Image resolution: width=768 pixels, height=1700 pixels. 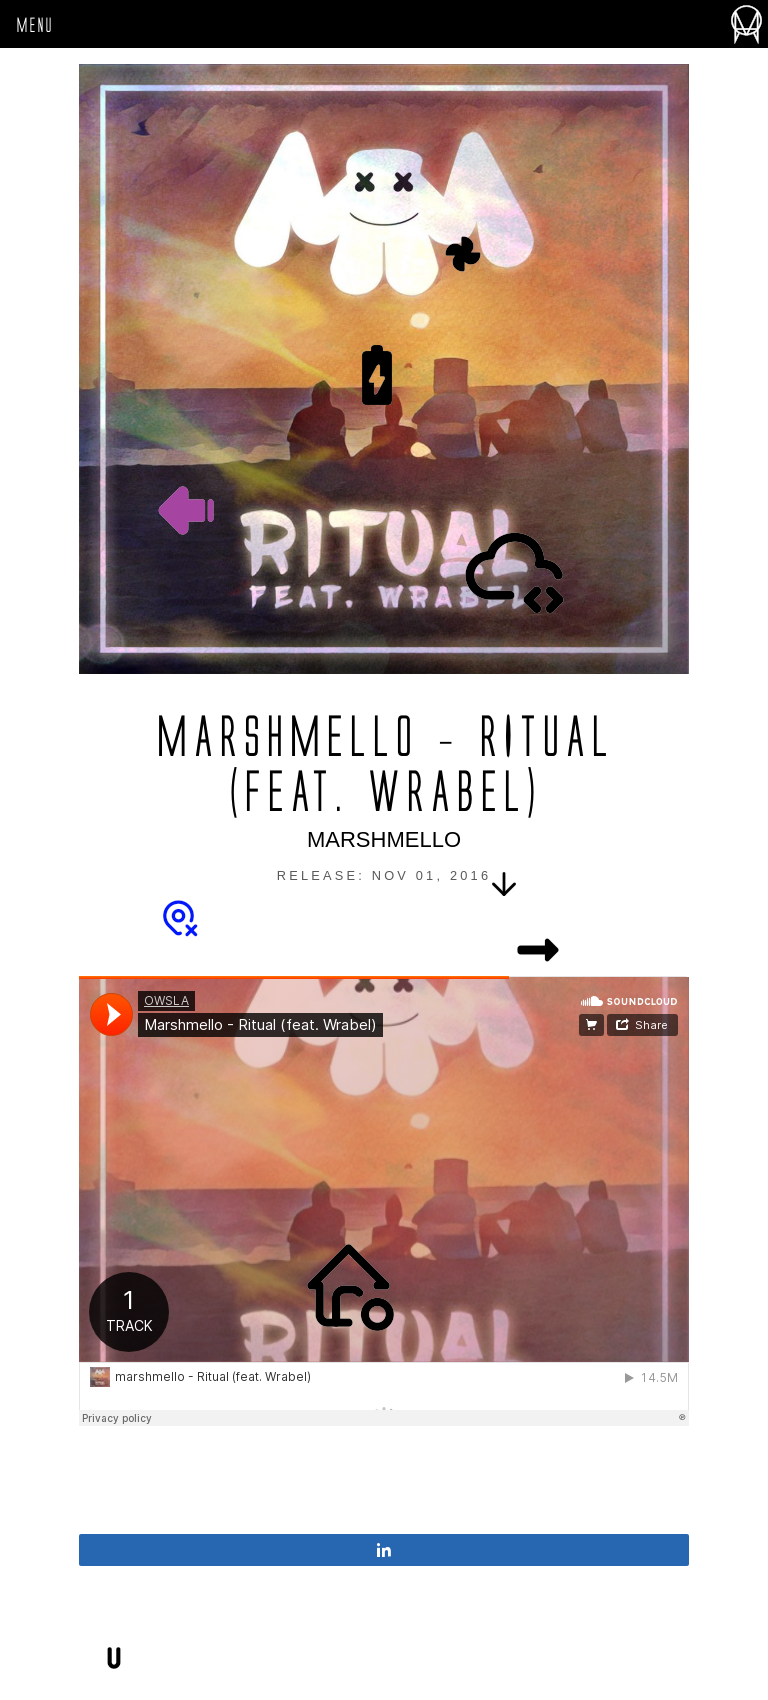 What do you see at coordinates (377, 375) in the screenshot?
I see `indicates battery is fully charged while connected to power` at bounding box center [377, 375].